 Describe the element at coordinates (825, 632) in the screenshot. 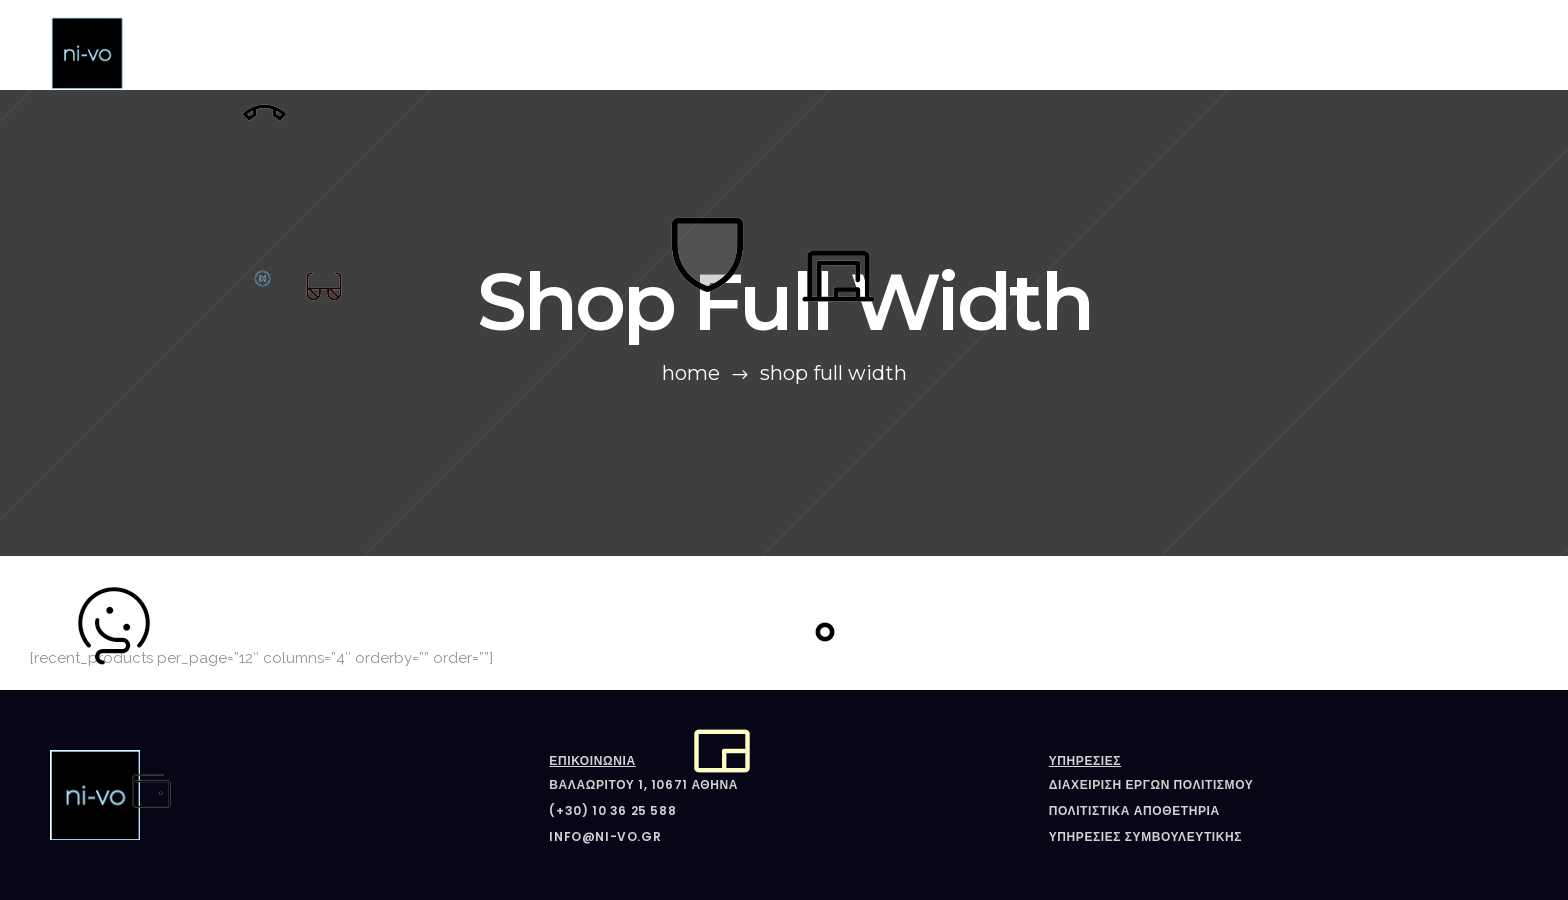

I see `unselected radio button option` at that location.